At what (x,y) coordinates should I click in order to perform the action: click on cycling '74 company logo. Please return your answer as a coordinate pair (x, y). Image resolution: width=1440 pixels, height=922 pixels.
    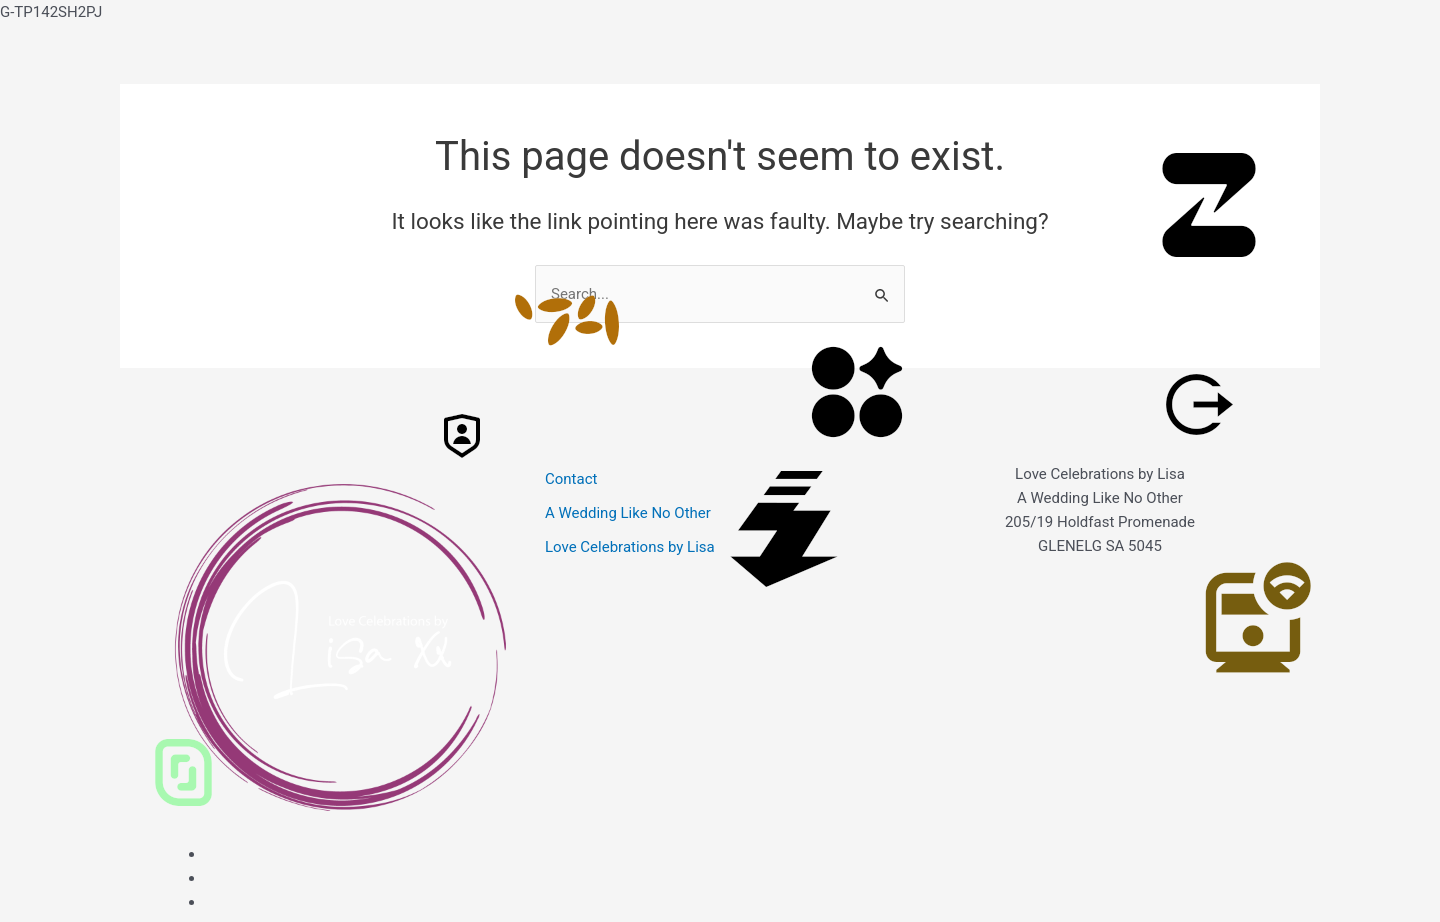
    Looking at the image, I should click on (567, 320).